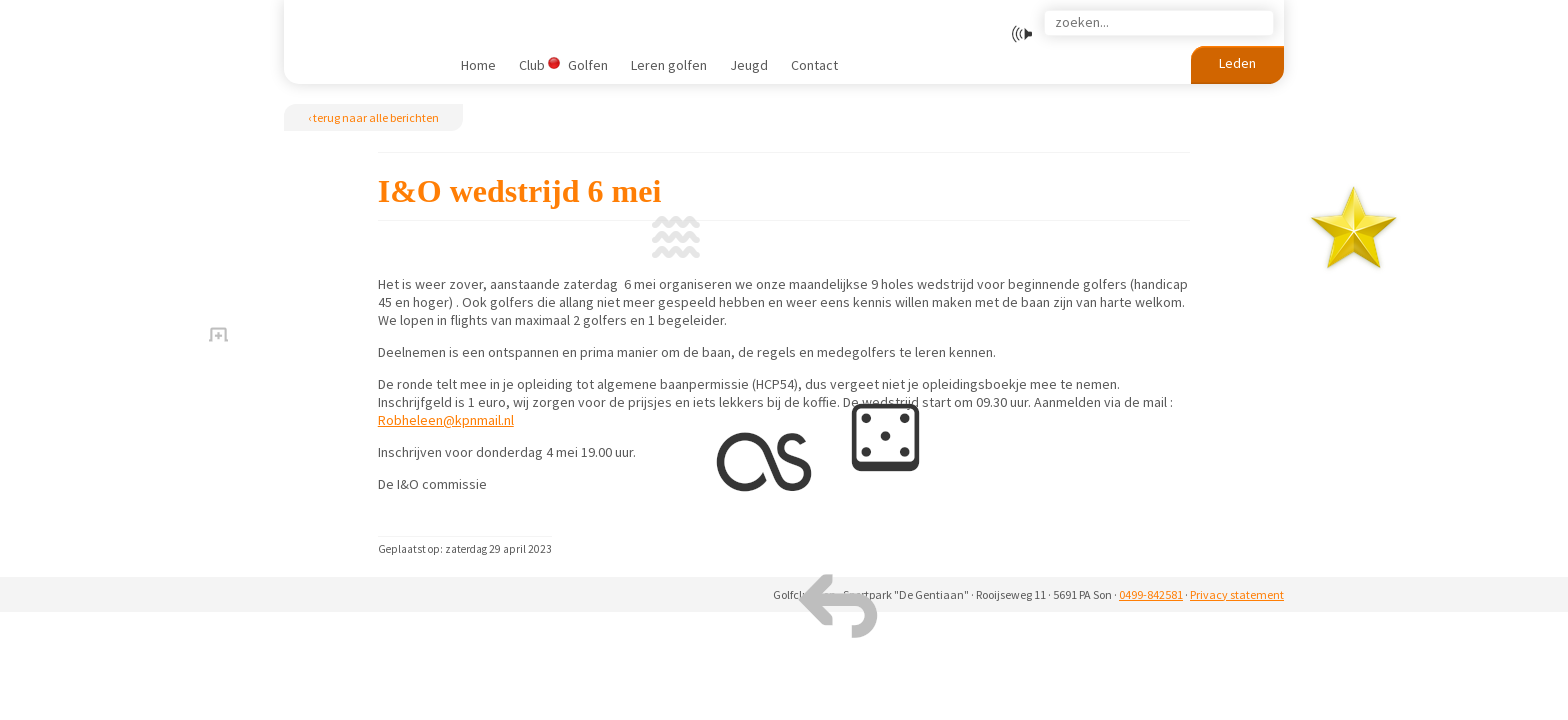 Image resolution: width=1568 pixels, height=720 pixels. I want to click on redo last action (right-to-left interface), so click(839, 606).